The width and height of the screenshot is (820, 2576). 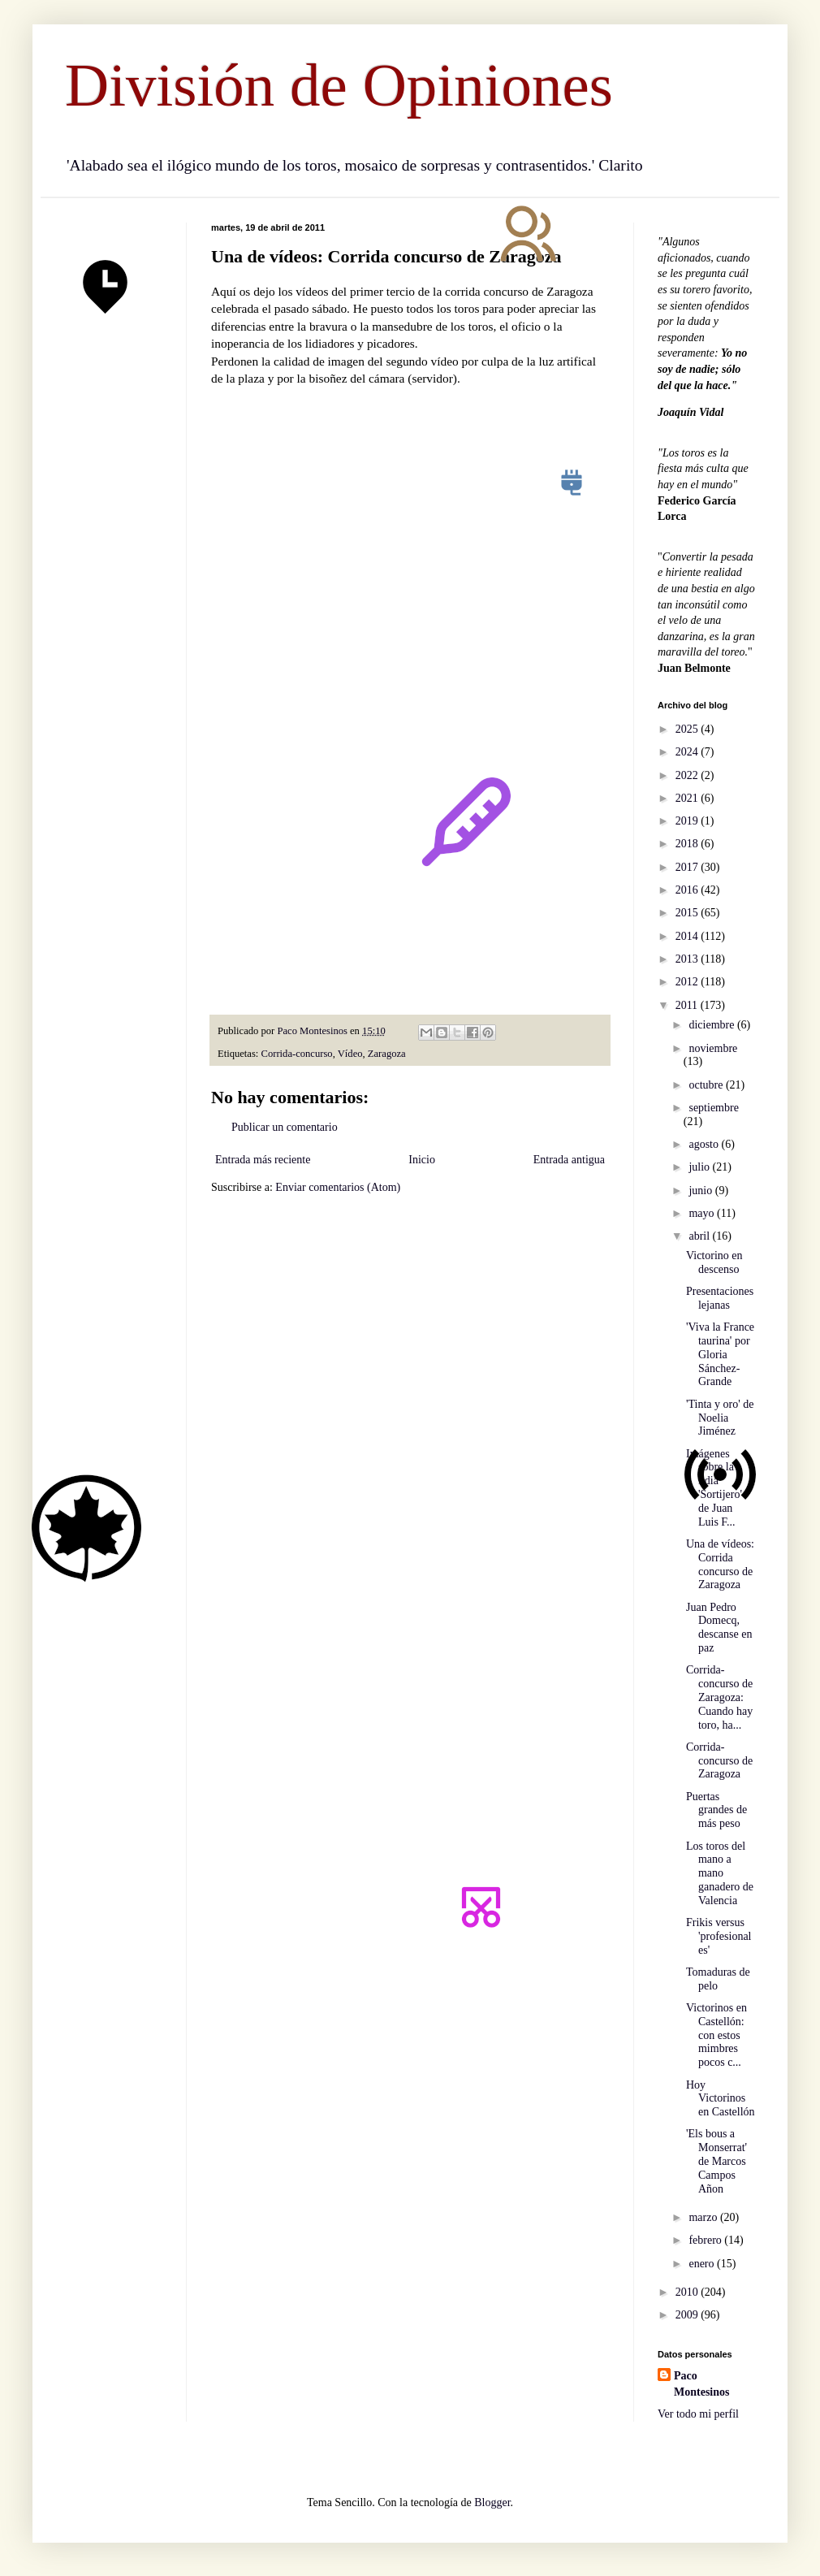 What do you see at coordinates (481, 1906) in the screenshot?
I see `capture a screenshot` at bounding box center [481, 1906].